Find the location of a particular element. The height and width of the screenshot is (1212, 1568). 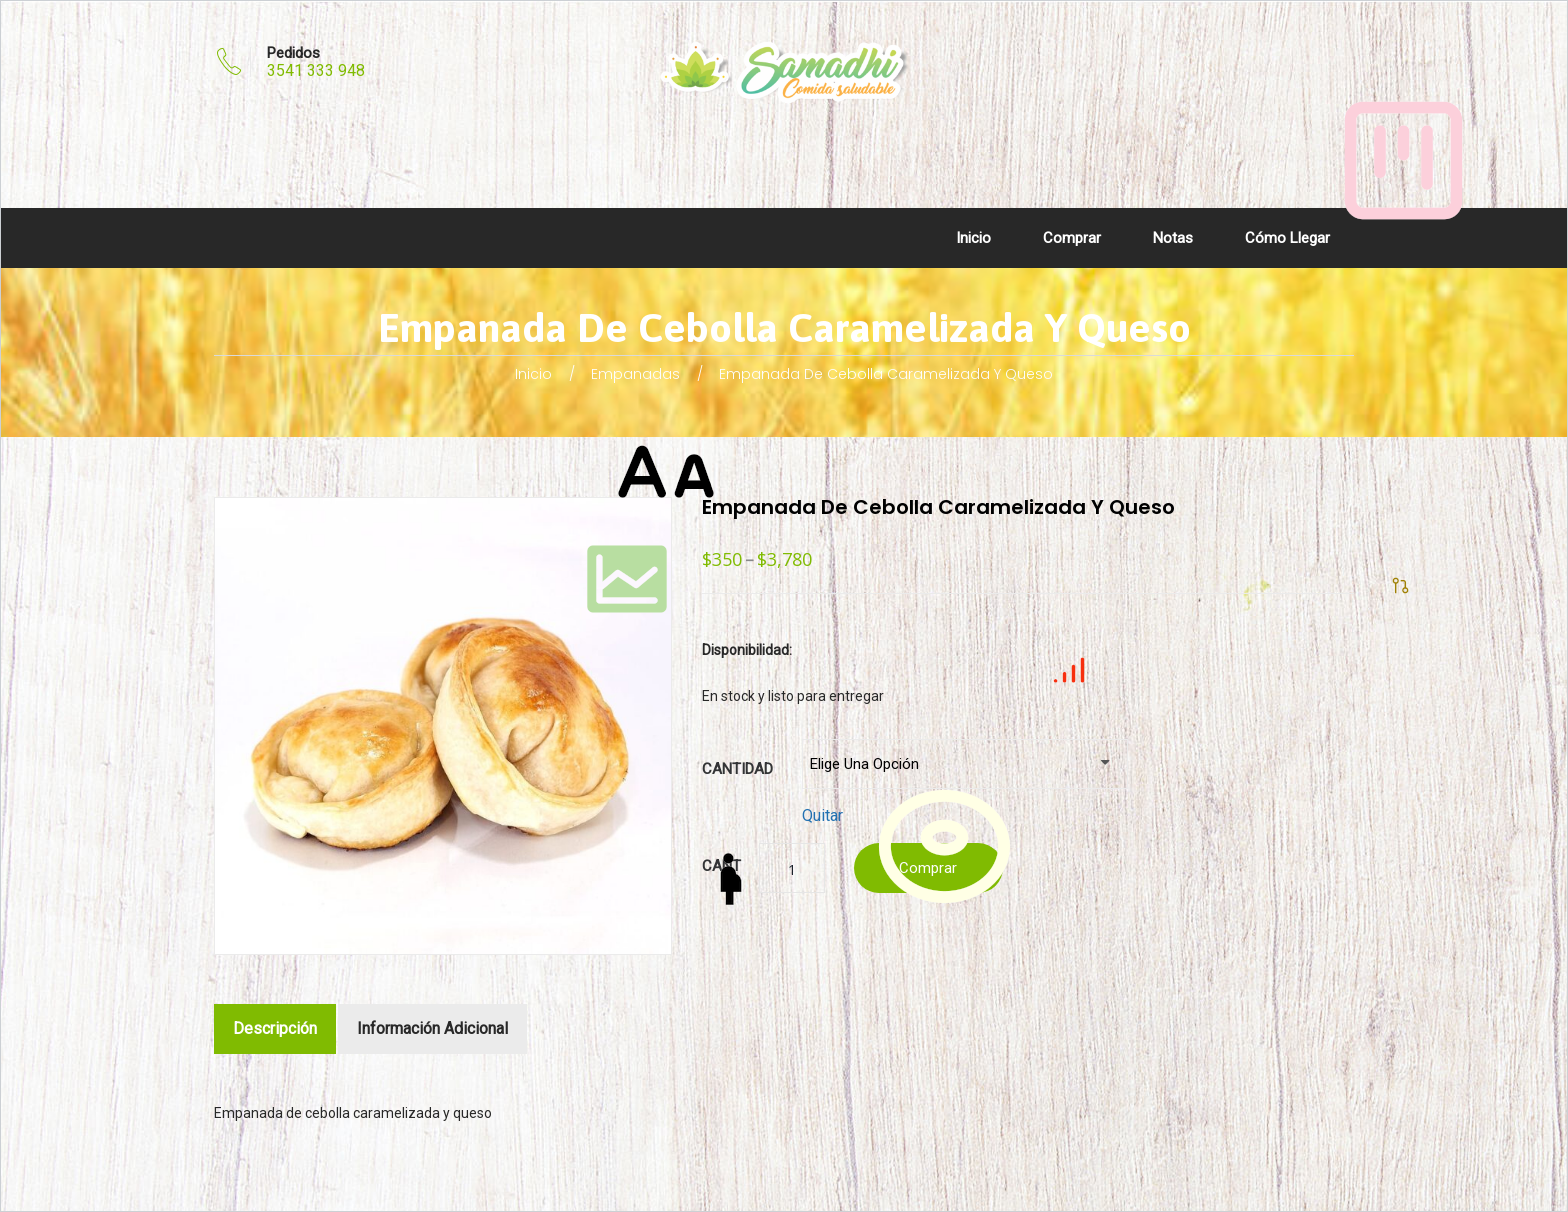

indicates pregnancy-related features or services is located at coordinates (731, 879).